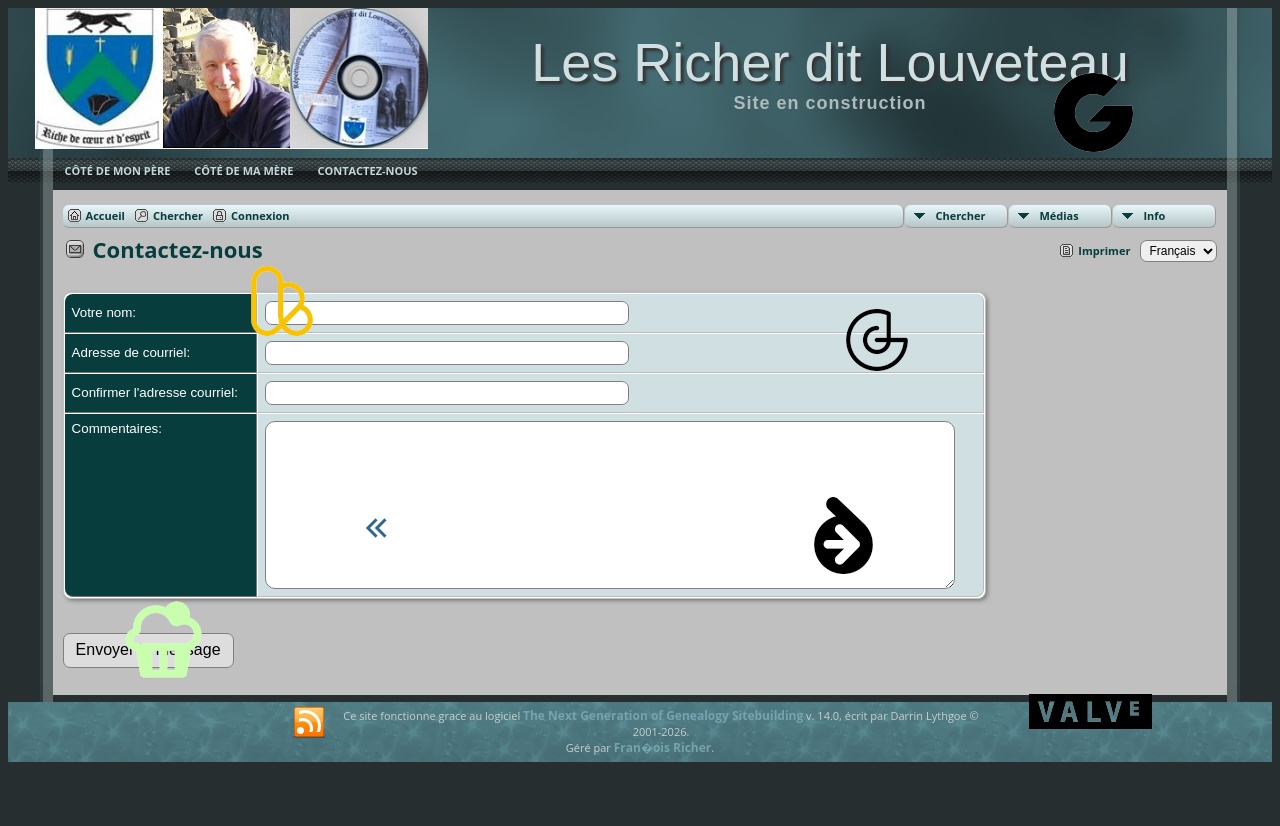 The image size is (1280, 826). I want to click on valve corporation logo, so click(1090, 711).